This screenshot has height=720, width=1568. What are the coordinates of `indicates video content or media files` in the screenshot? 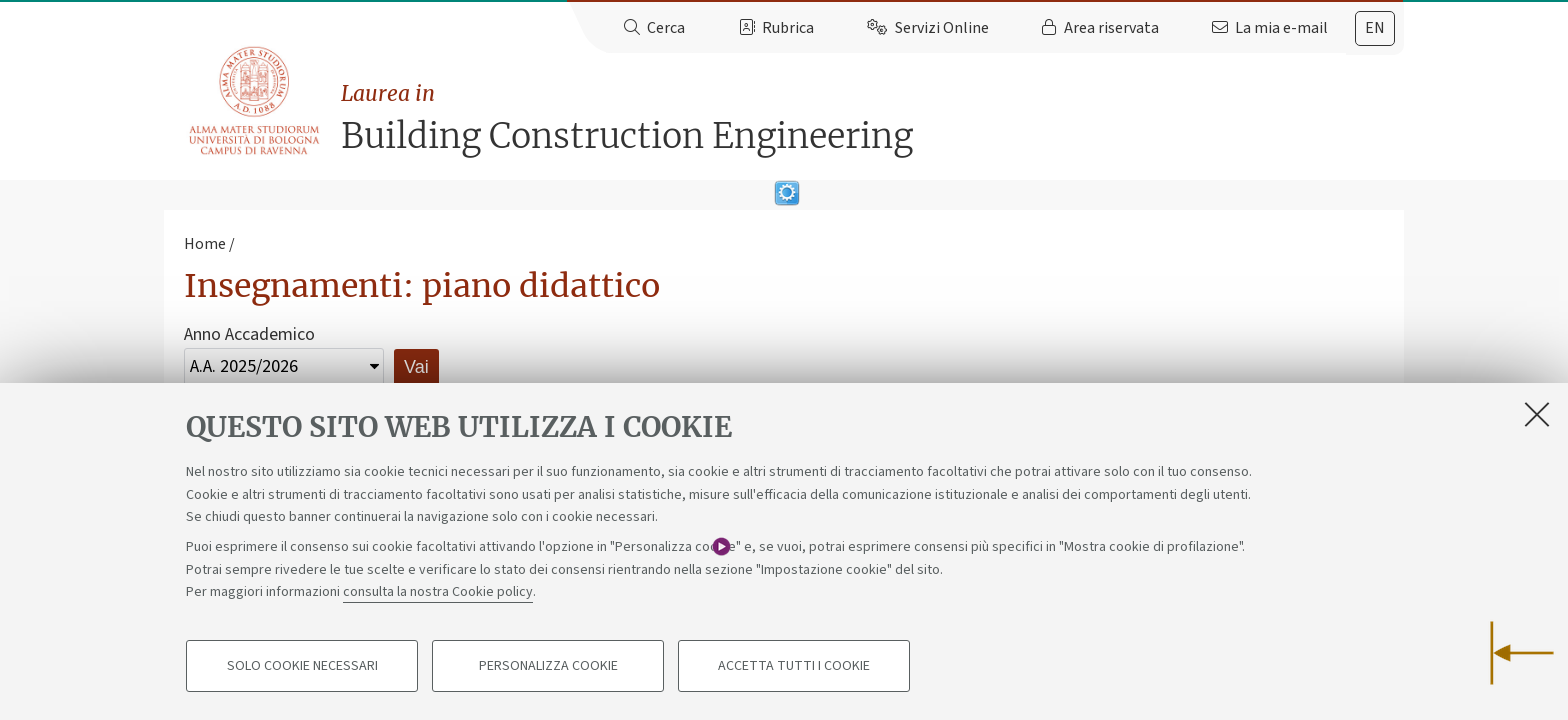 It's located at (721, 546).